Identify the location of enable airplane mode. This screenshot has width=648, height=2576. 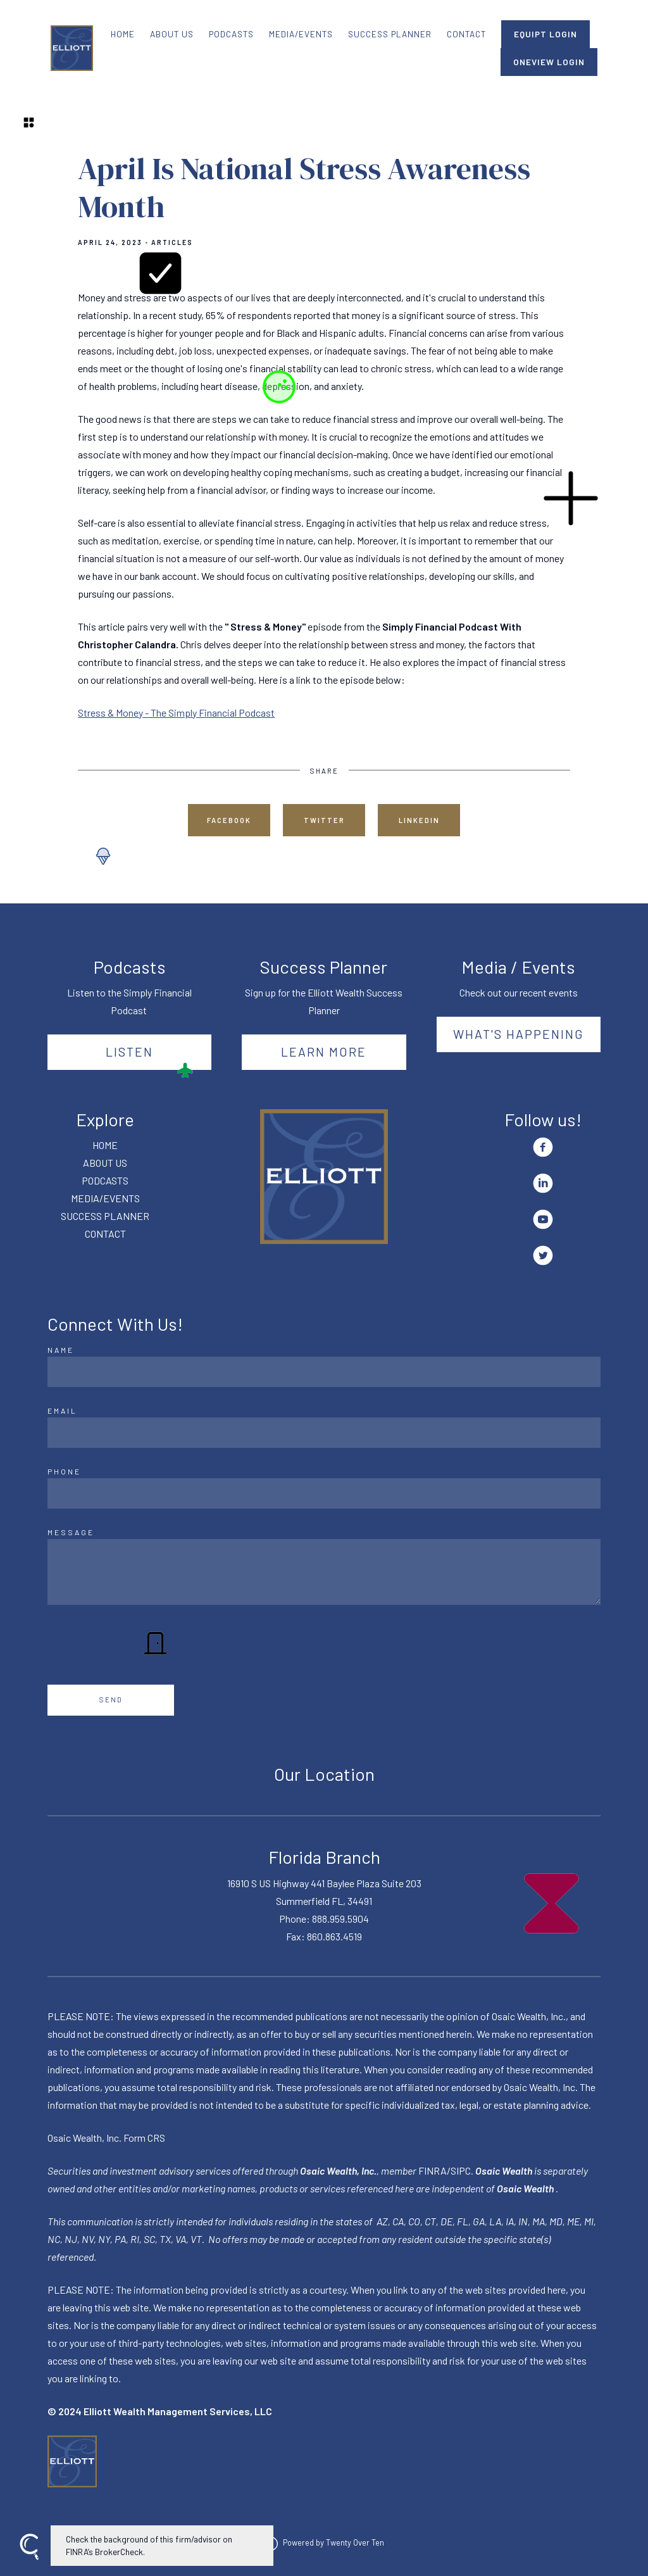
(185, 1070).